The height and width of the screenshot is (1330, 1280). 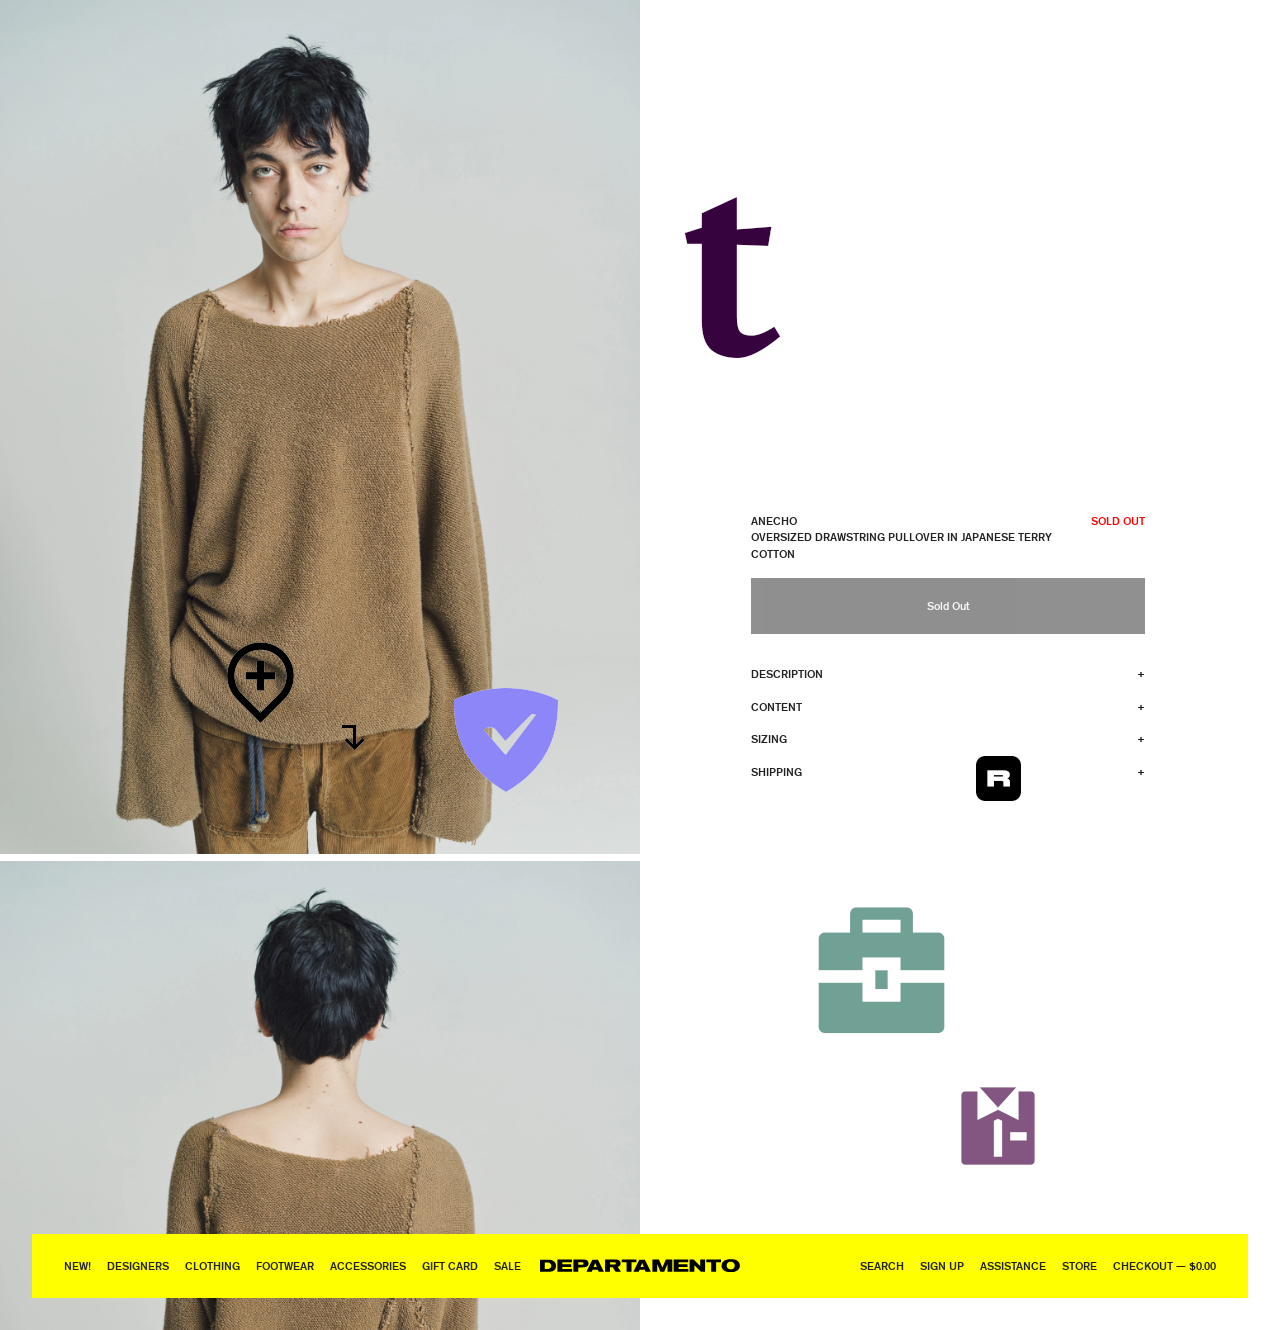 What do you see at coordinates (998, 1124) in the screenshot?
I see `browse clothing or apparel items` at bounding box center [998, 1124].